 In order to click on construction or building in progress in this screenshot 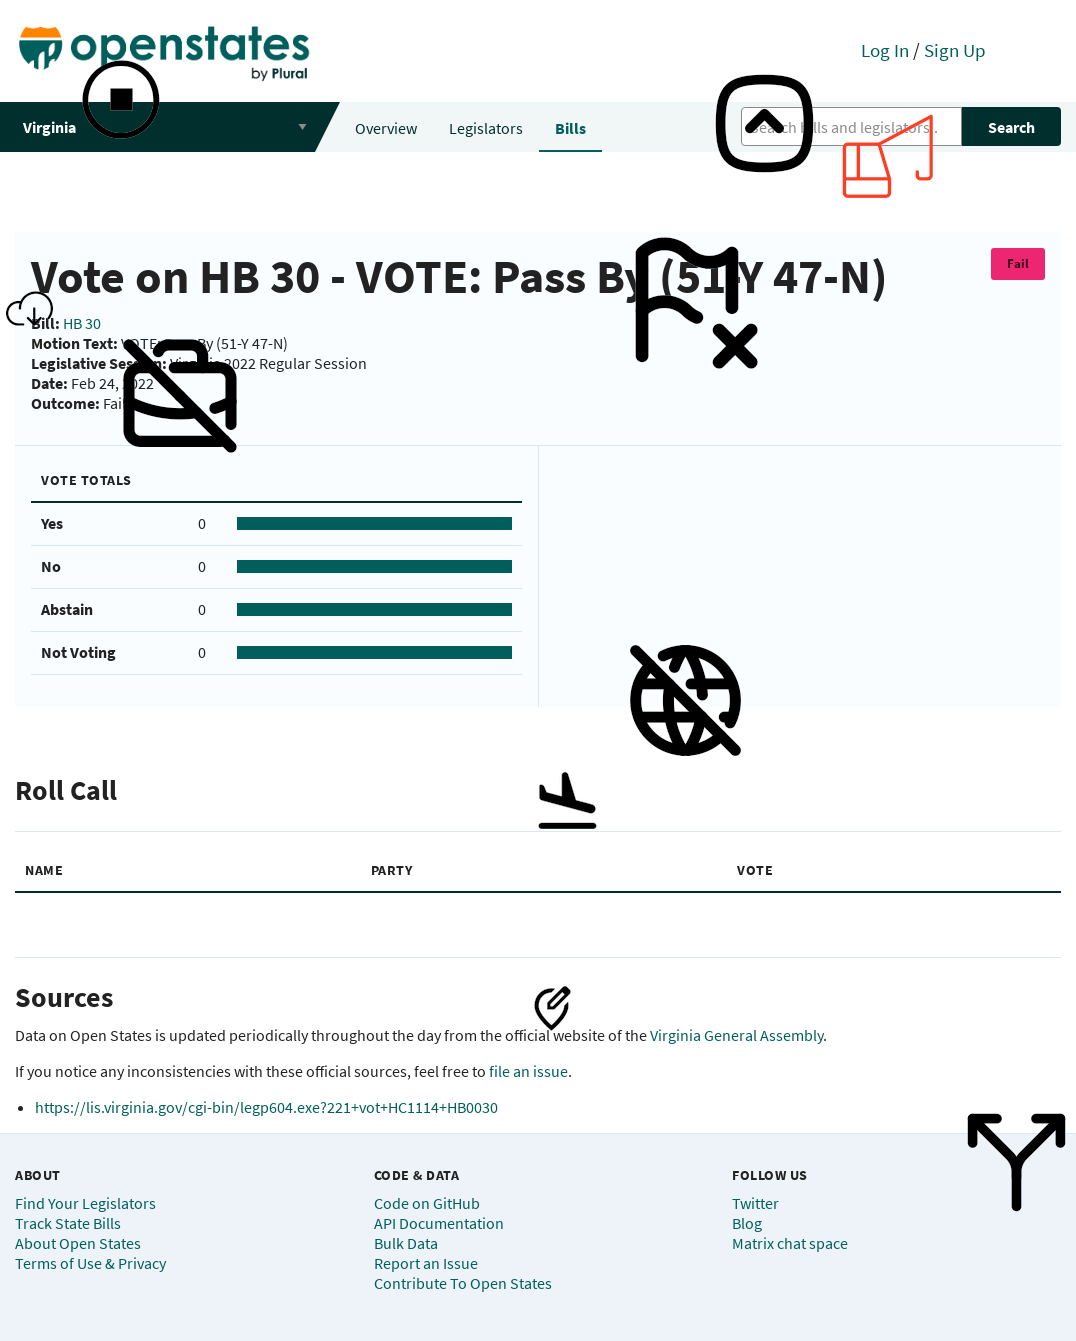, I will do `click(889, 161)`.